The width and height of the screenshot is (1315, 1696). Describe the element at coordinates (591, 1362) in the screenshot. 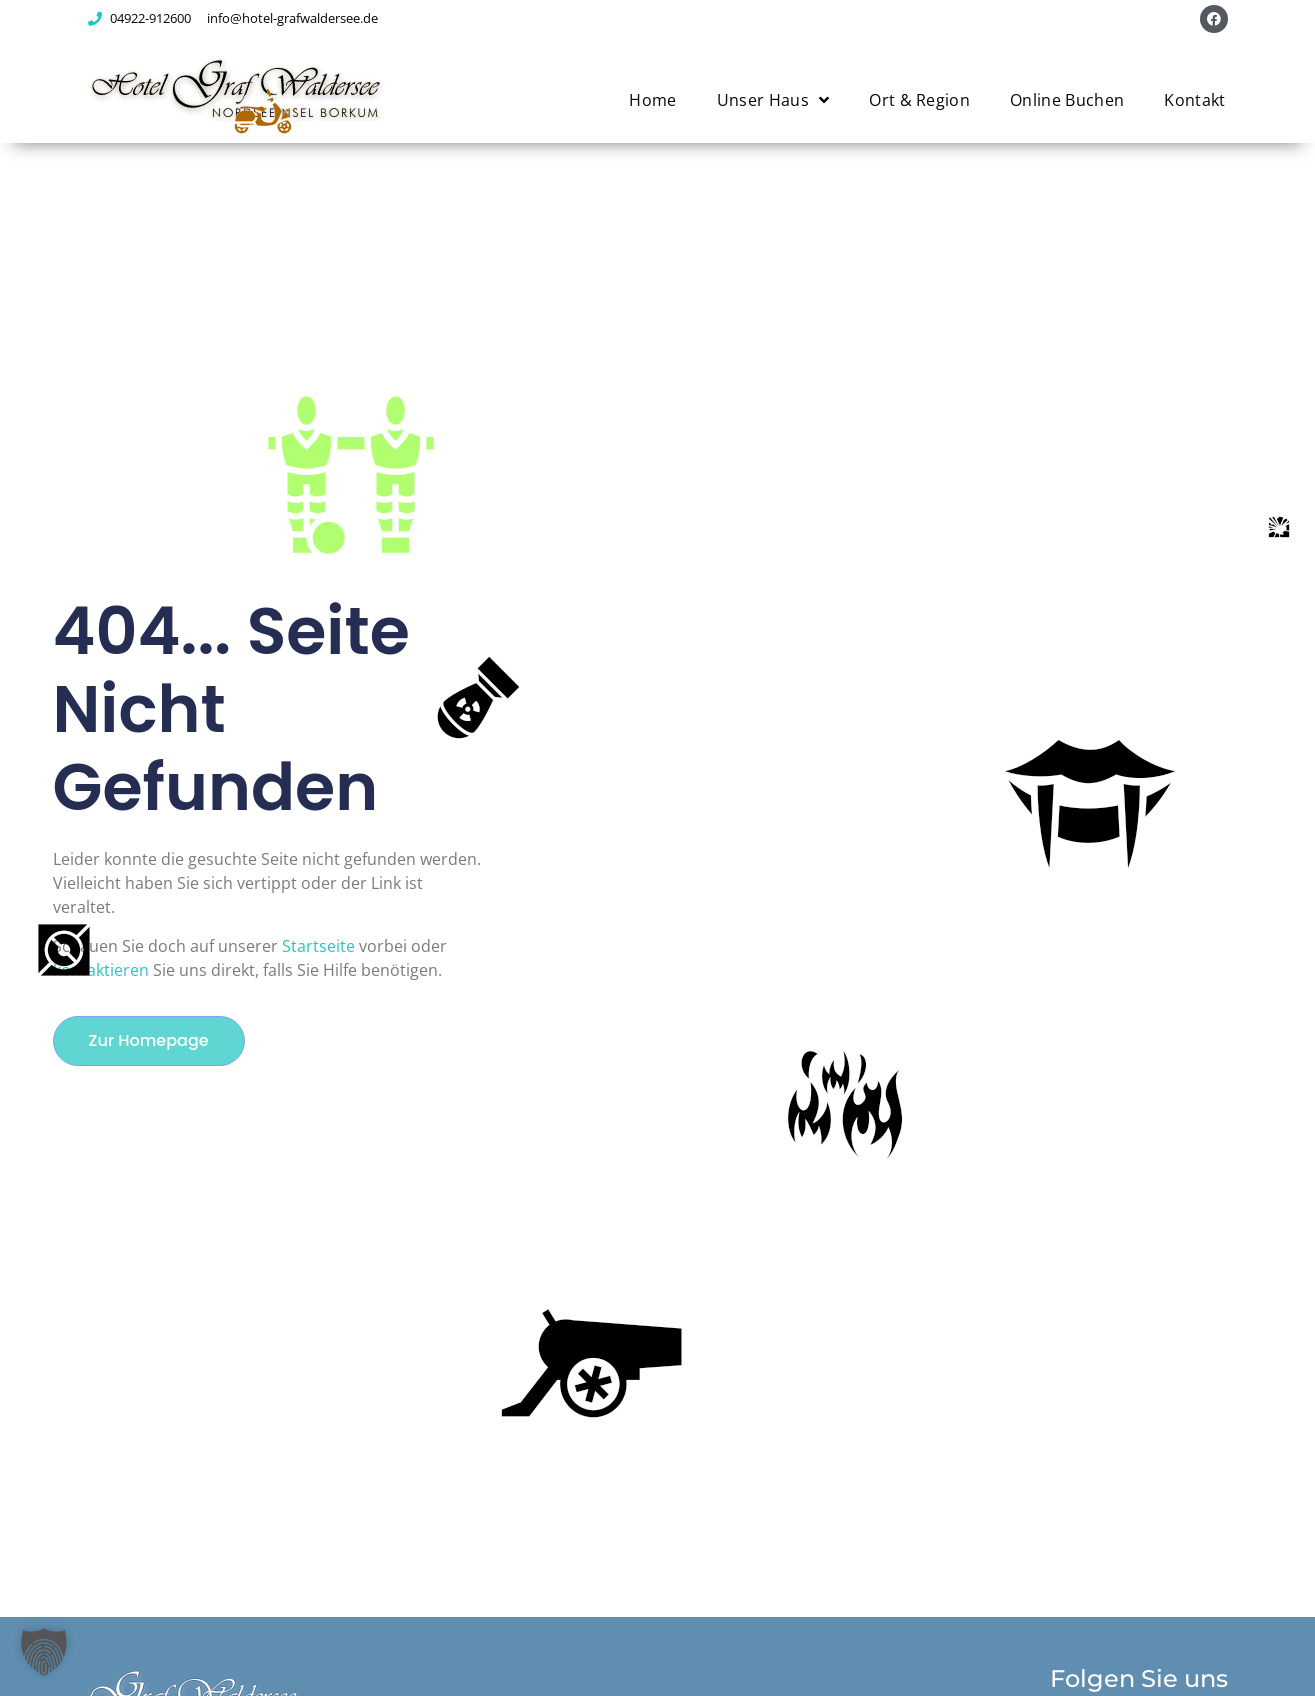

I see `fire or launch projectile in game` at that location.